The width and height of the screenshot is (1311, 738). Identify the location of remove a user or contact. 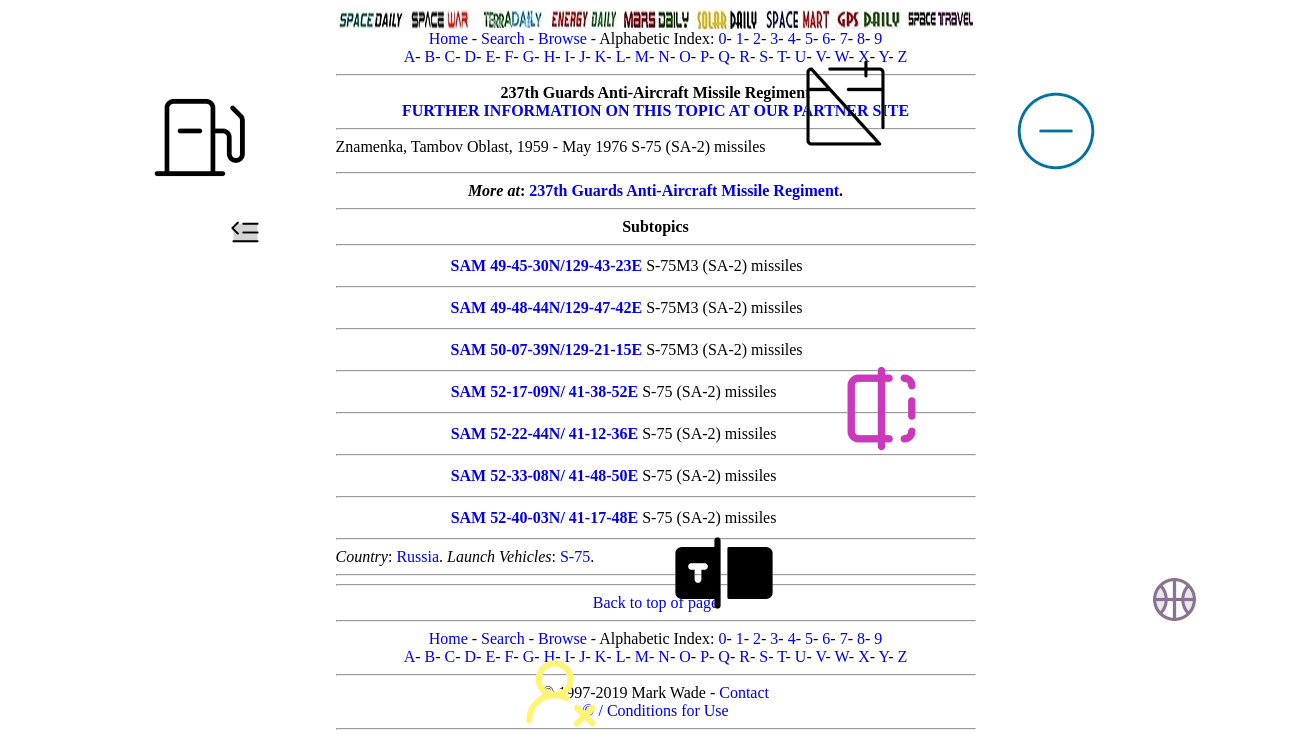
(561, 692).